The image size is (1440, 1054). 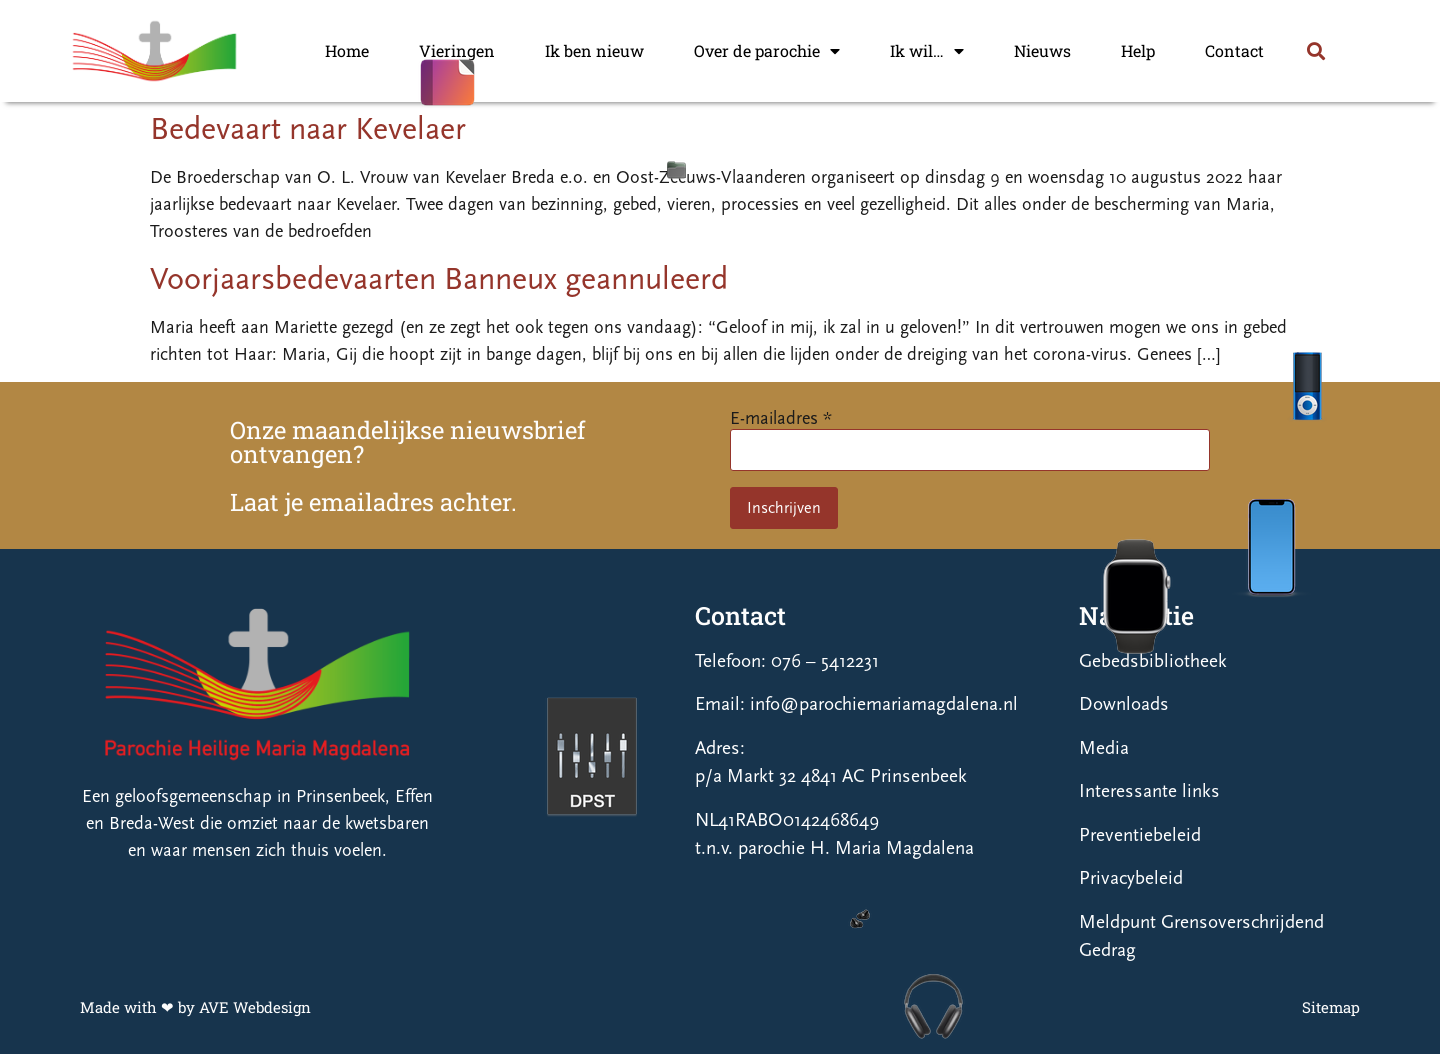 What do you see at coordinates (592, 759) in the screenshot?
I see `open GarageBand audio mixing controls` at bounding box center [592, 759].